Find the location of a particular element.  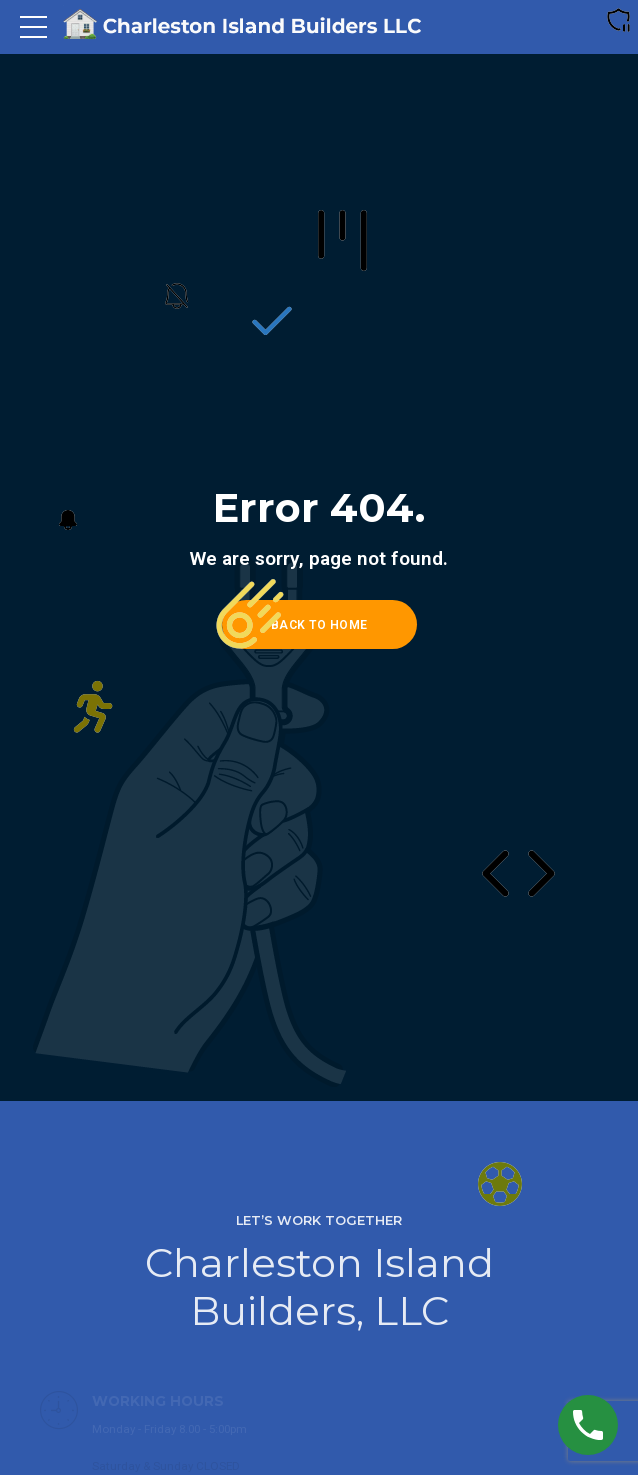

view or edit source code is located at coordinates (518, 873).